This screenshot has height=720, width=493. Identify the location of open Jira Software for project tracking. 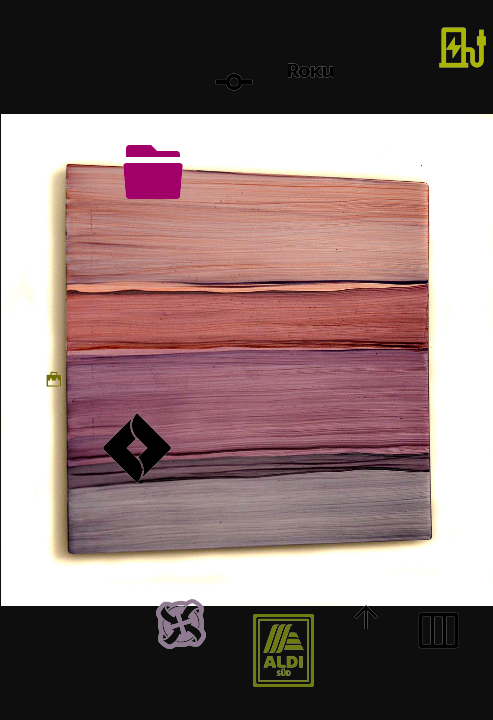
(137, 448).